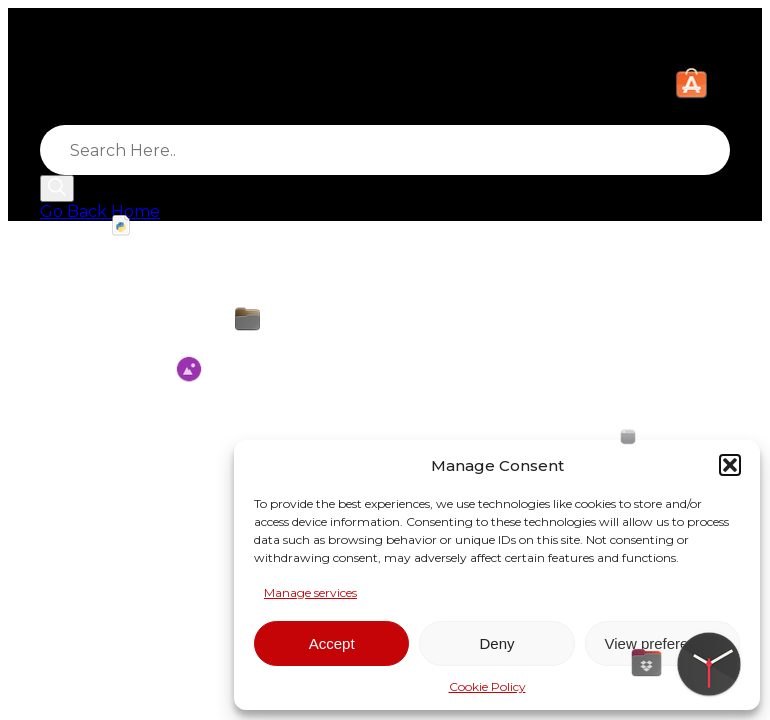 This screenshot has height=720, width=770. What do you see at coordinates (189, 369) in the screenshot?
I see `indicates photo or image content` at bounding box center [189, 369].